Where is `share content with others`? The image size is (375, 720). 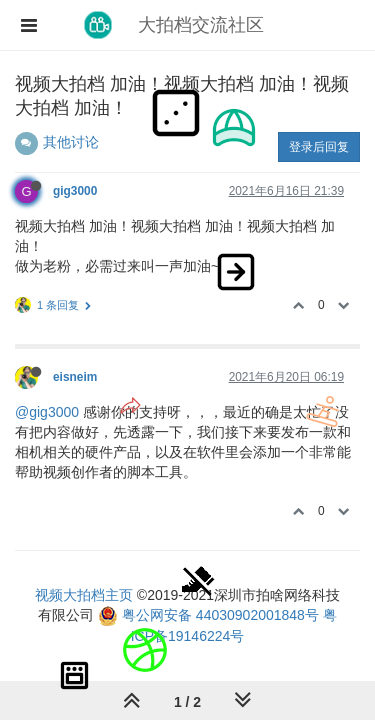 share content with others is located at coordinates (130, 406).